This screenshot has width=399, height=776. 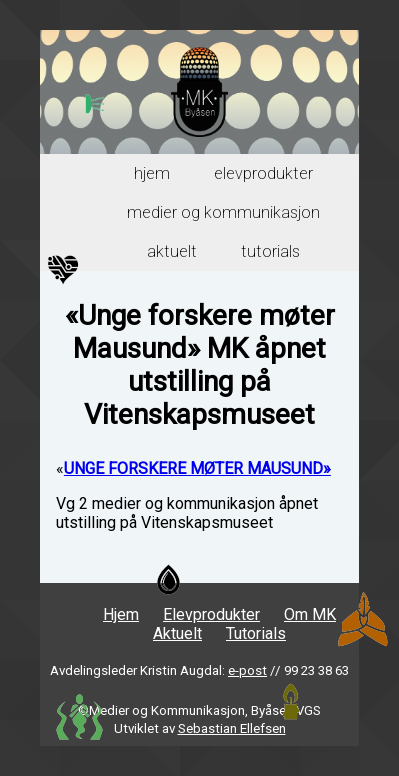 What do you see at coordinates (95, 104) in the screenshot?
I see `indicates radiation or radioactive hazard warning` at bounding box center [95, 104].